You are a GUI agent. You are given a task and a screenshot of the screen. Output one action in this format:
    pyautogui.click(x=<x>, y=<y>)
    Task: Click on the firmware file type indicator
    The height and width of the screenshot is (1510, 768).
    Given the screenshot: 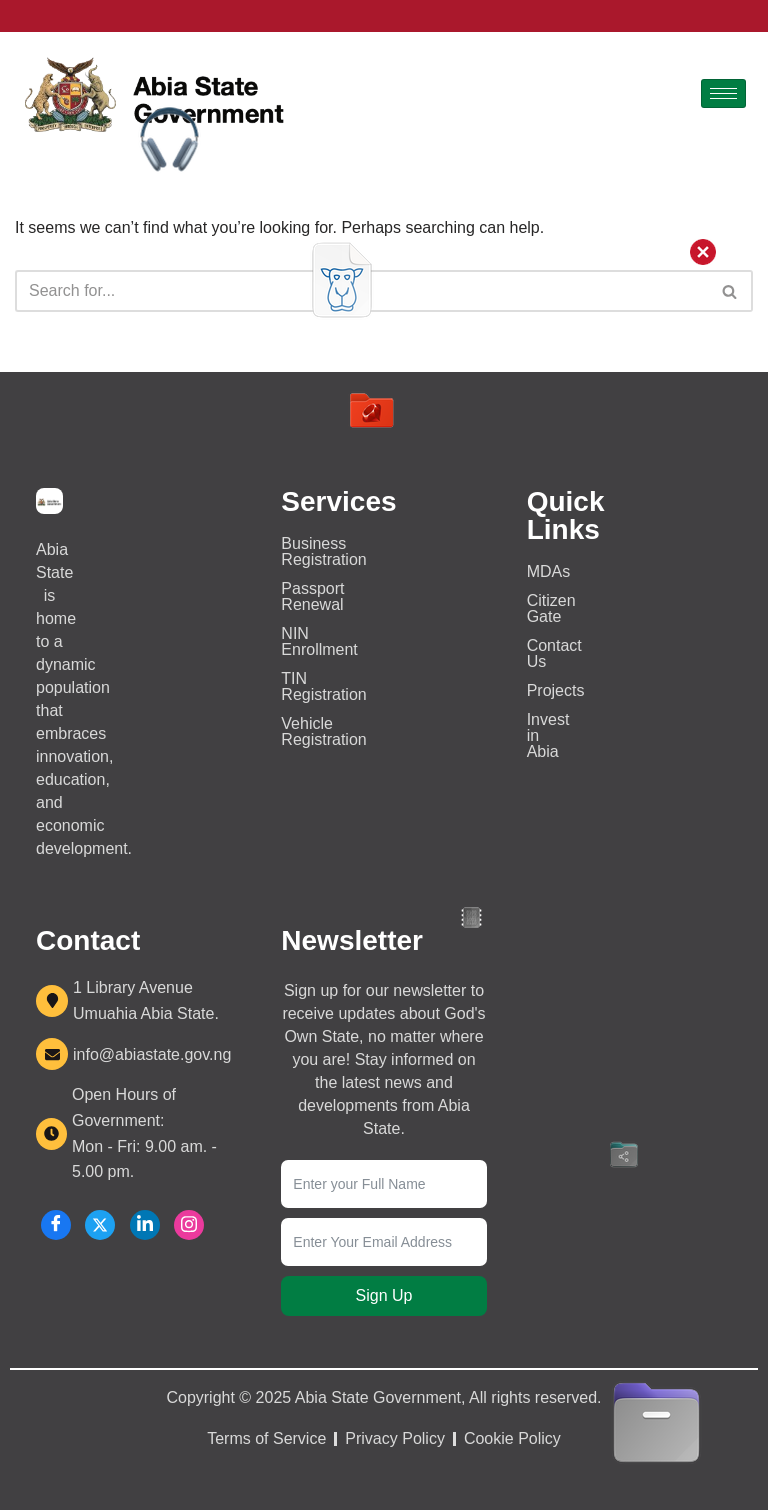 What is the action you would take?
    pyautogui.click(x=471, y=917)
    